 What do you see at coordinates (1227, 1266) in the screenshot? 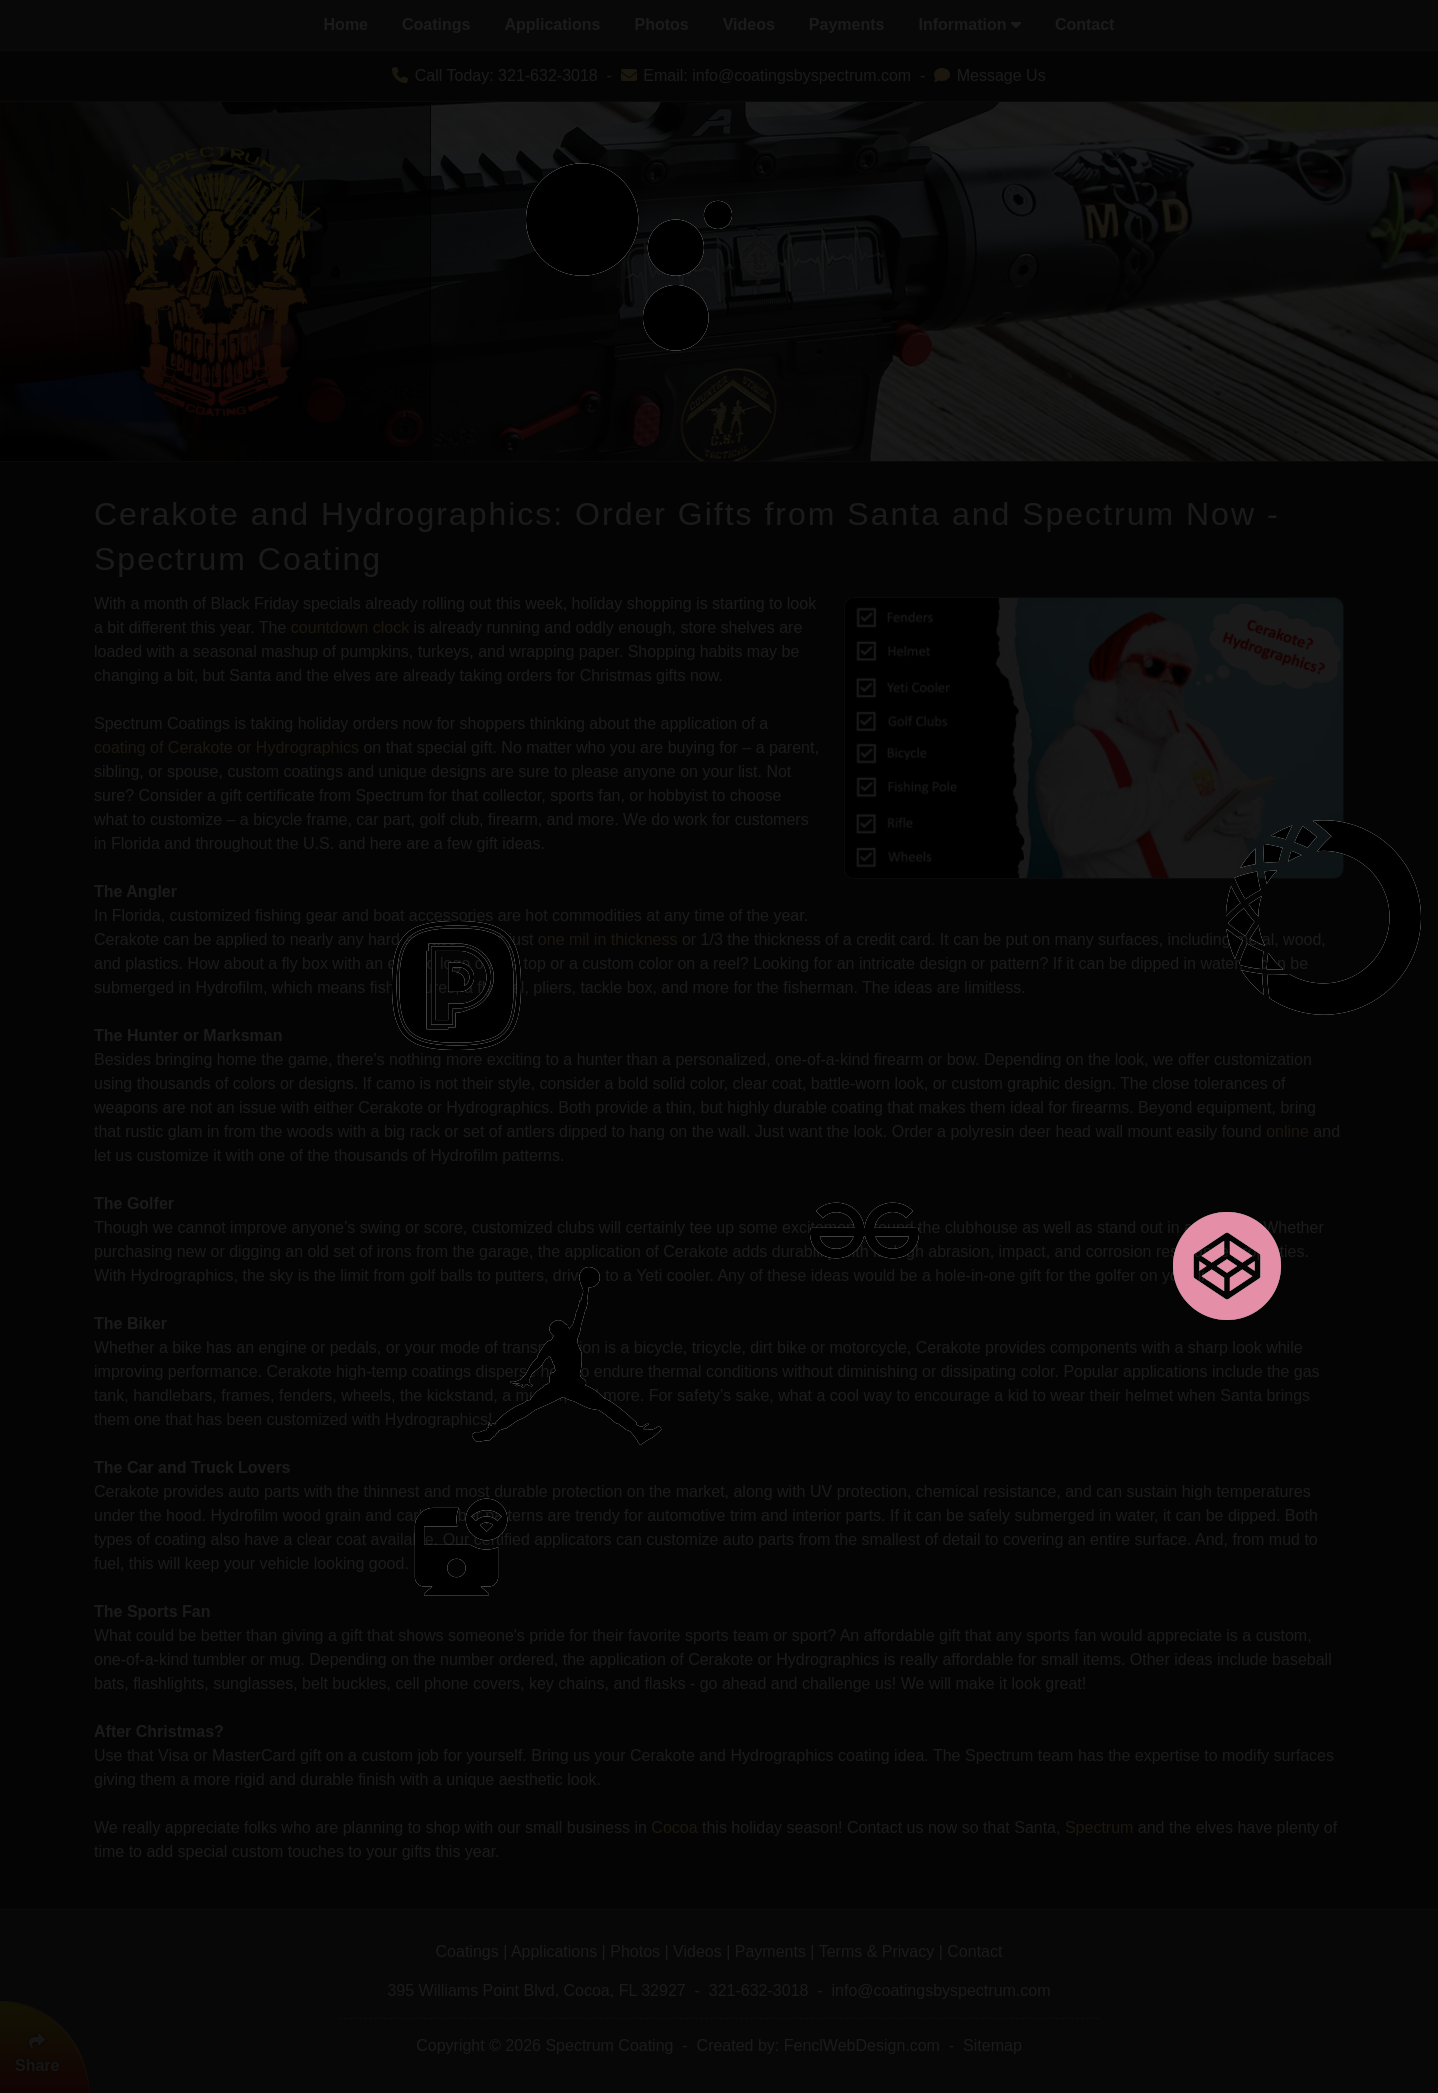
I see `open CodePen website or app` at bounding box center [1227, 1266].